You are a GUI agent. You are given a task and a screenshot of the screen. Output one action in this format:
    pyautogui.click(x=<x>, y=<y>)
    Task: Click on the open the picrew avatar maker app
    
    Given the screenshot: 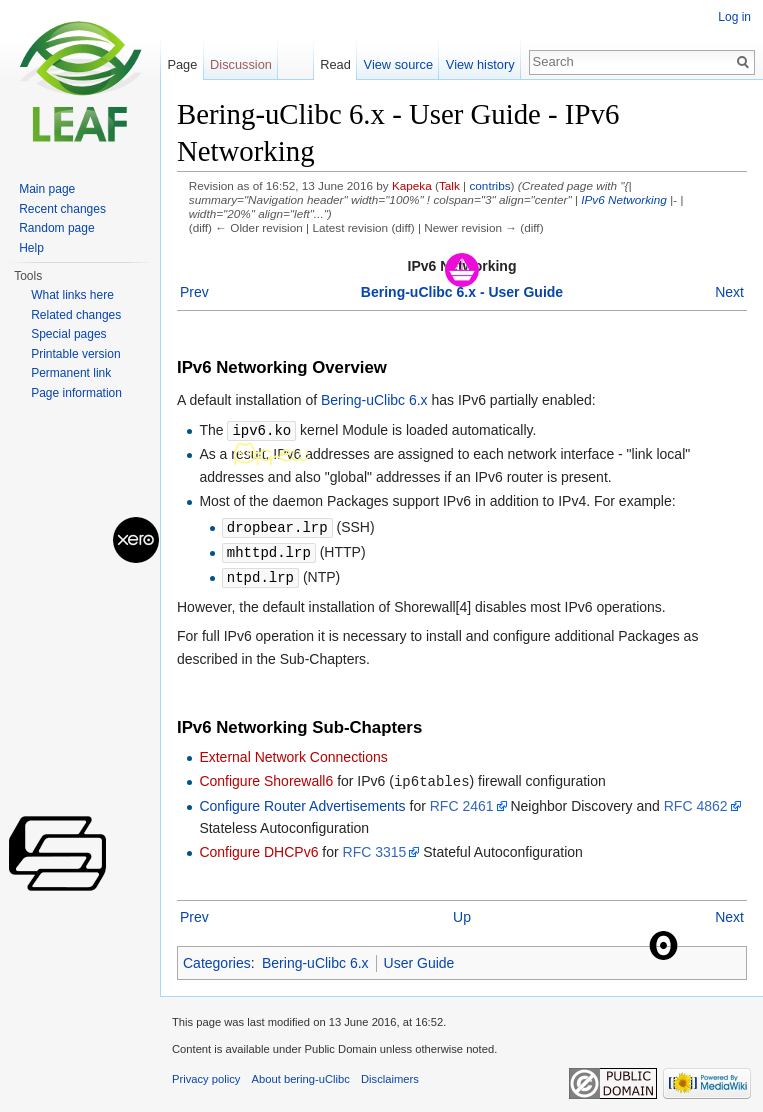 What is the action you would take?
    pyautogui.click(x=271, y=454)
    